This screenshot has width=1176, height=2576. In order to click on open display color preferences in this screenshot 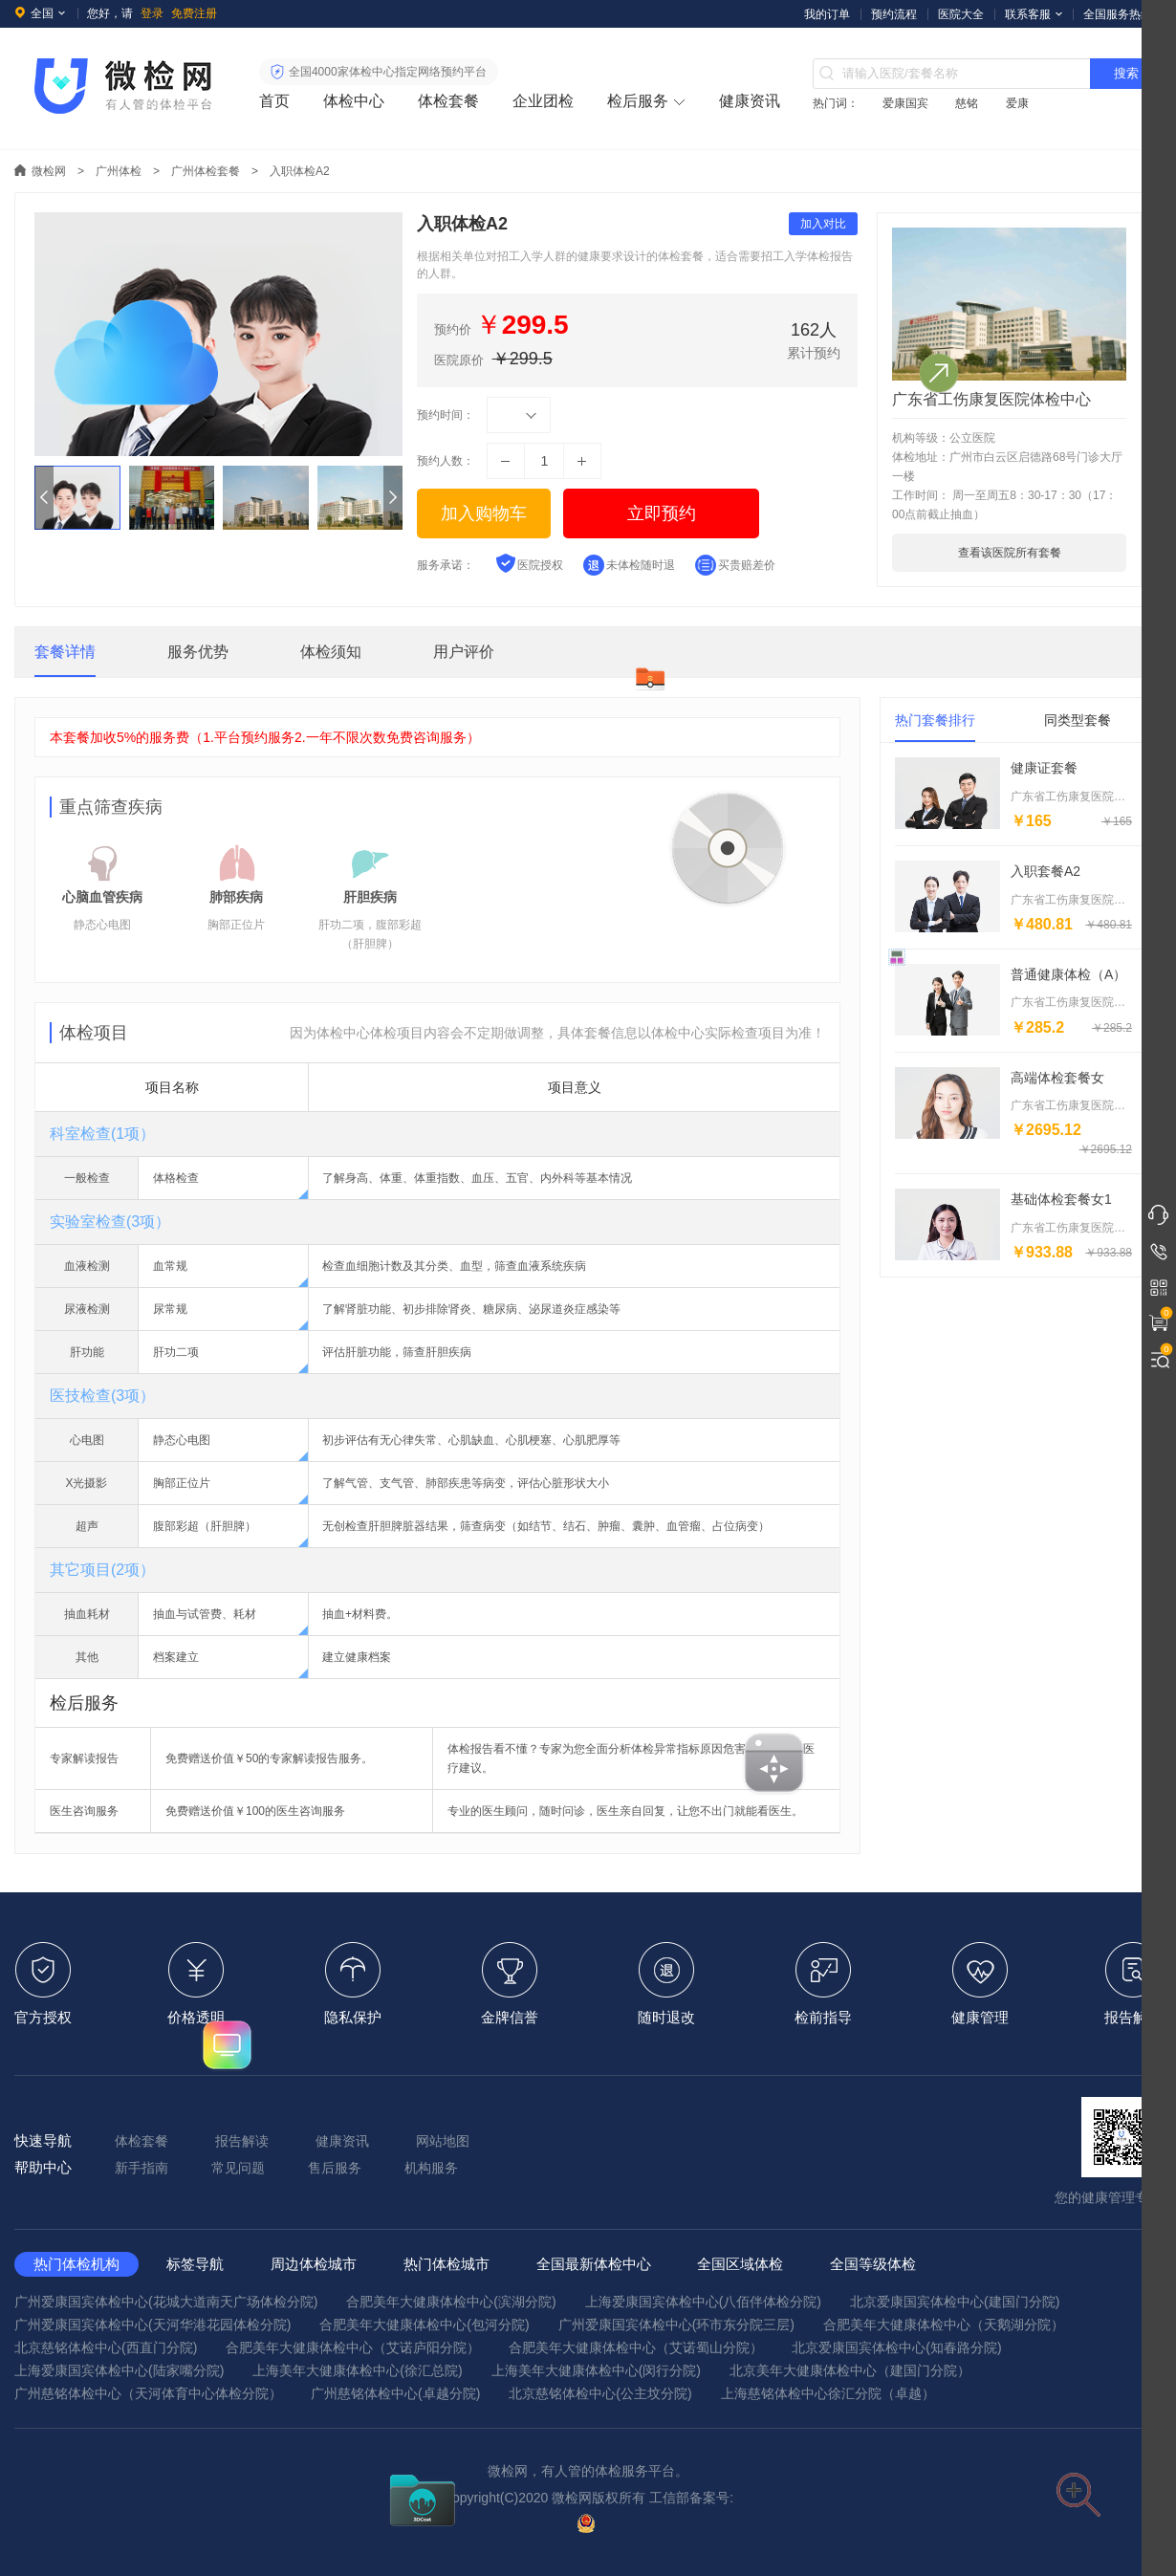, I will do `click(227, 2045)`.